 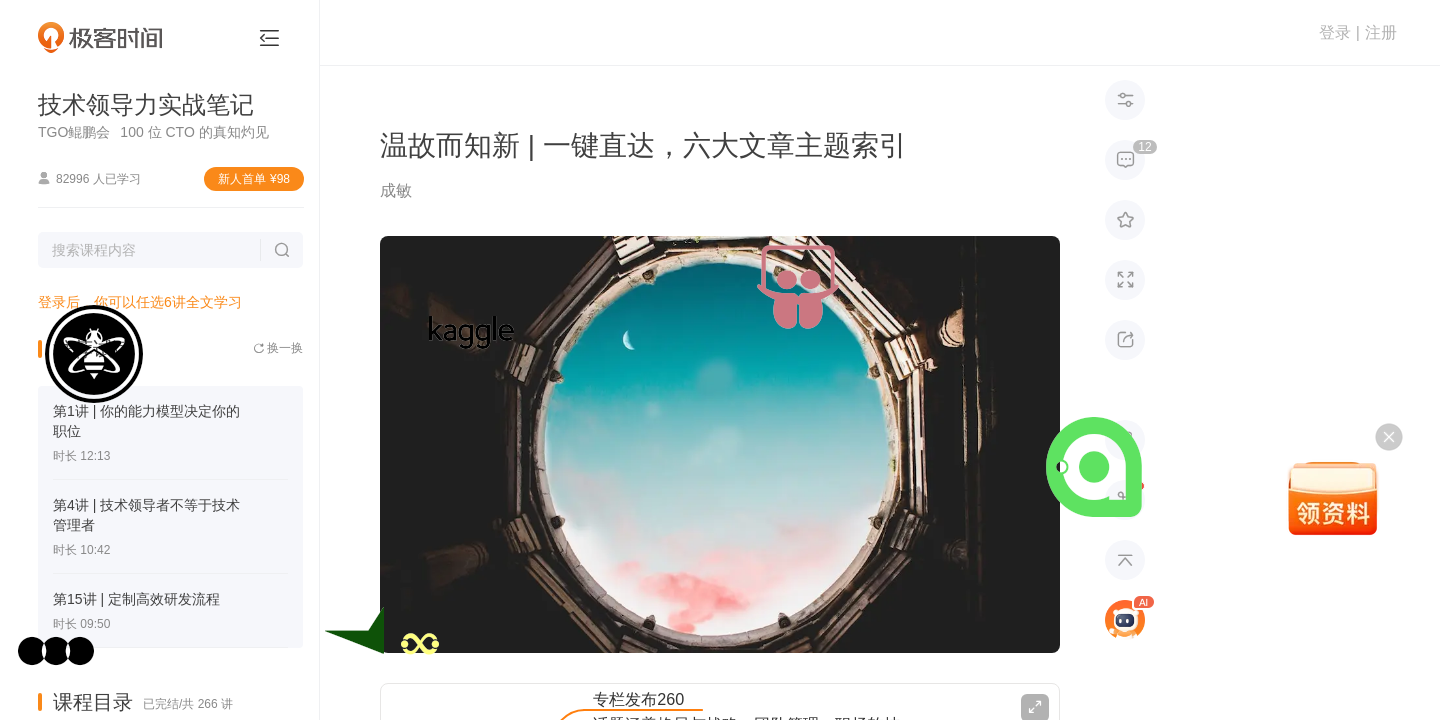 I want to click on open kaggle website or app, so click(x=471, y=332).